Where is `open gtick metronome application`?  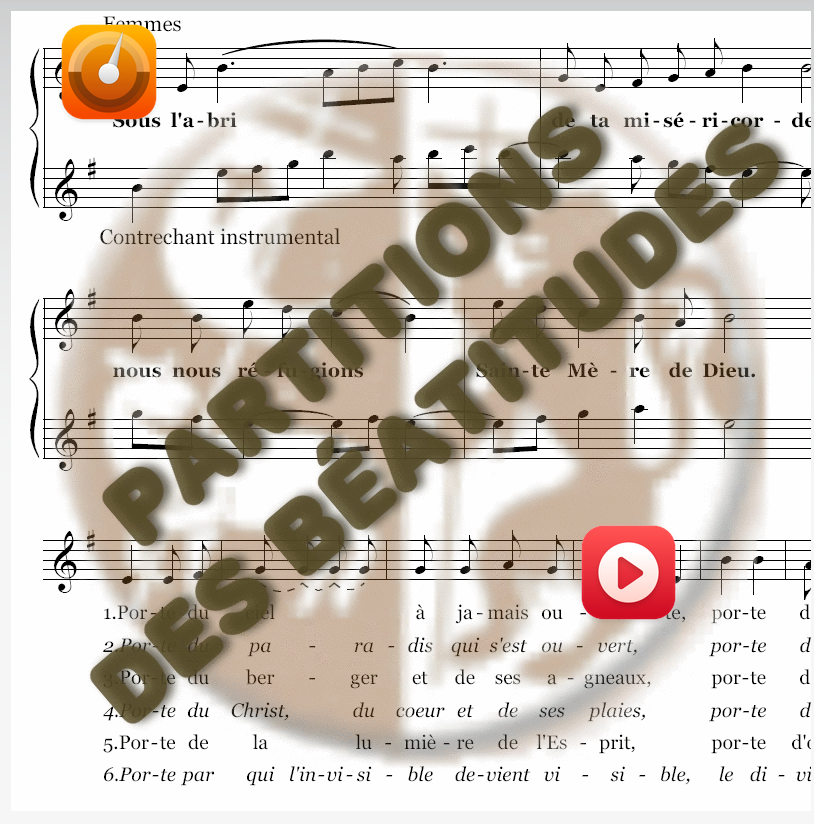 open gtick metronome application is located at coordinates (109, 72).